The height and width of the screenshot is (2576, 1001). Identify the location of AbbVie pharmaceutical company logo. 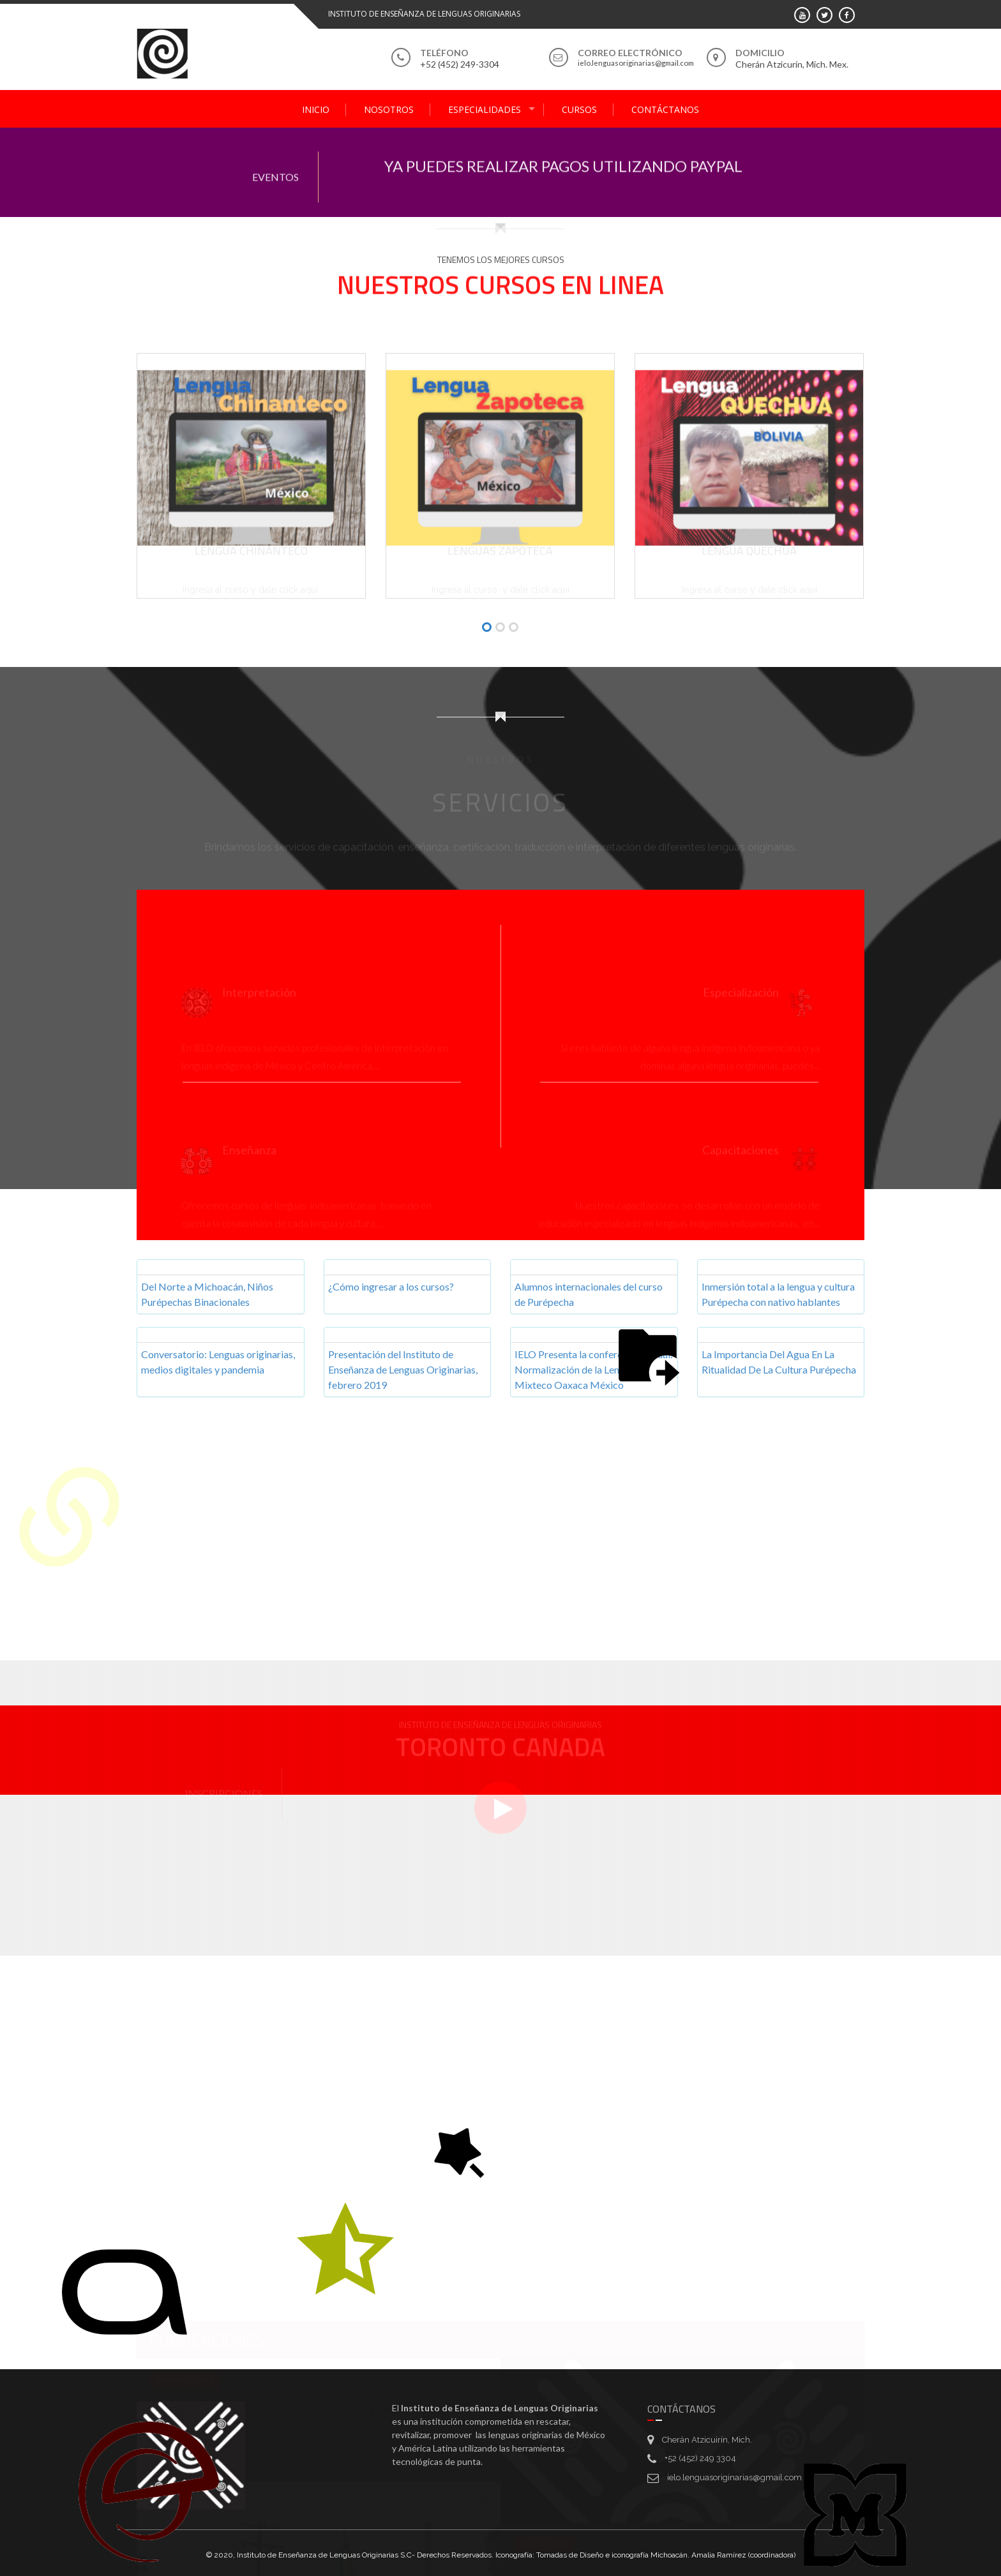
(124, 2292).